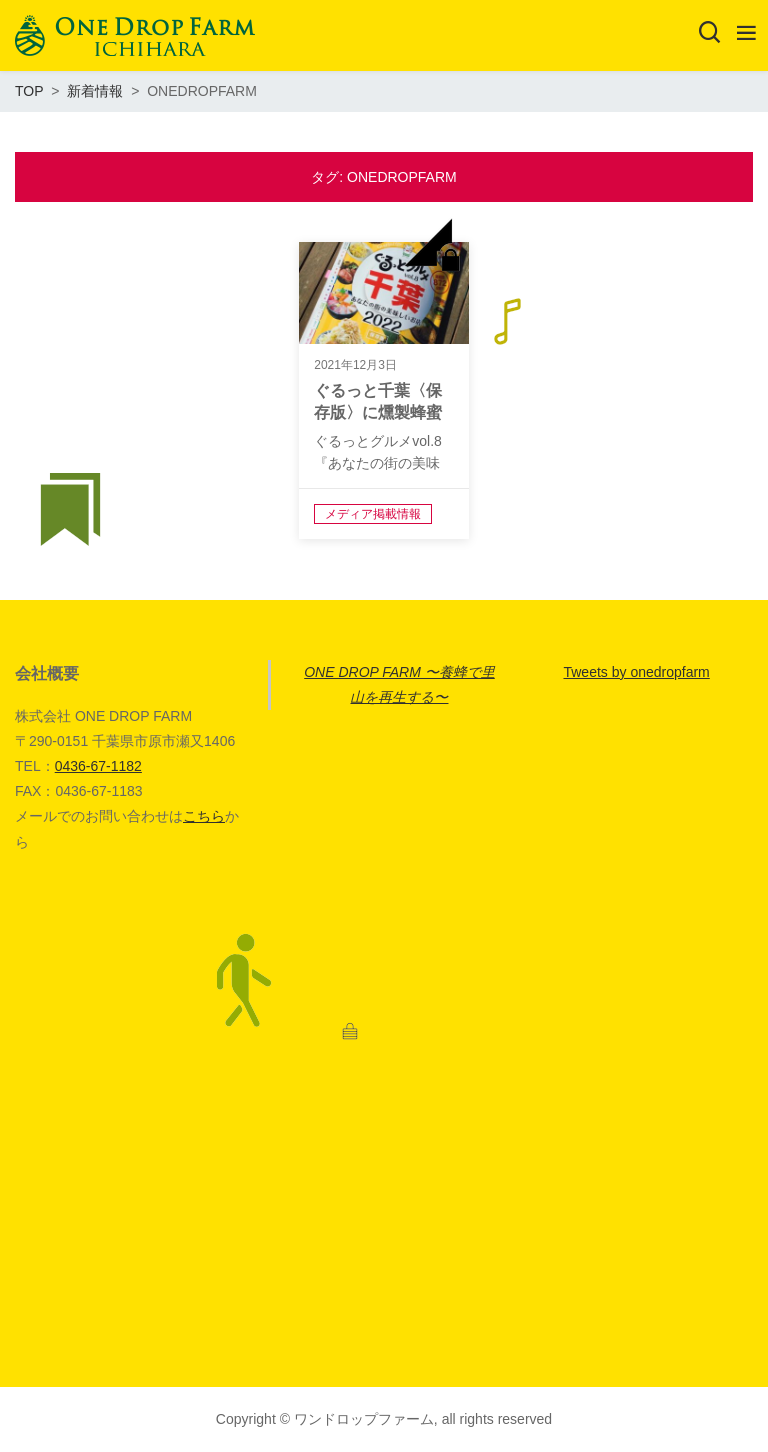 The width and height of the screenshot is (768, 1452). I want to click on view your saved bookmarks, so click(70, 509).